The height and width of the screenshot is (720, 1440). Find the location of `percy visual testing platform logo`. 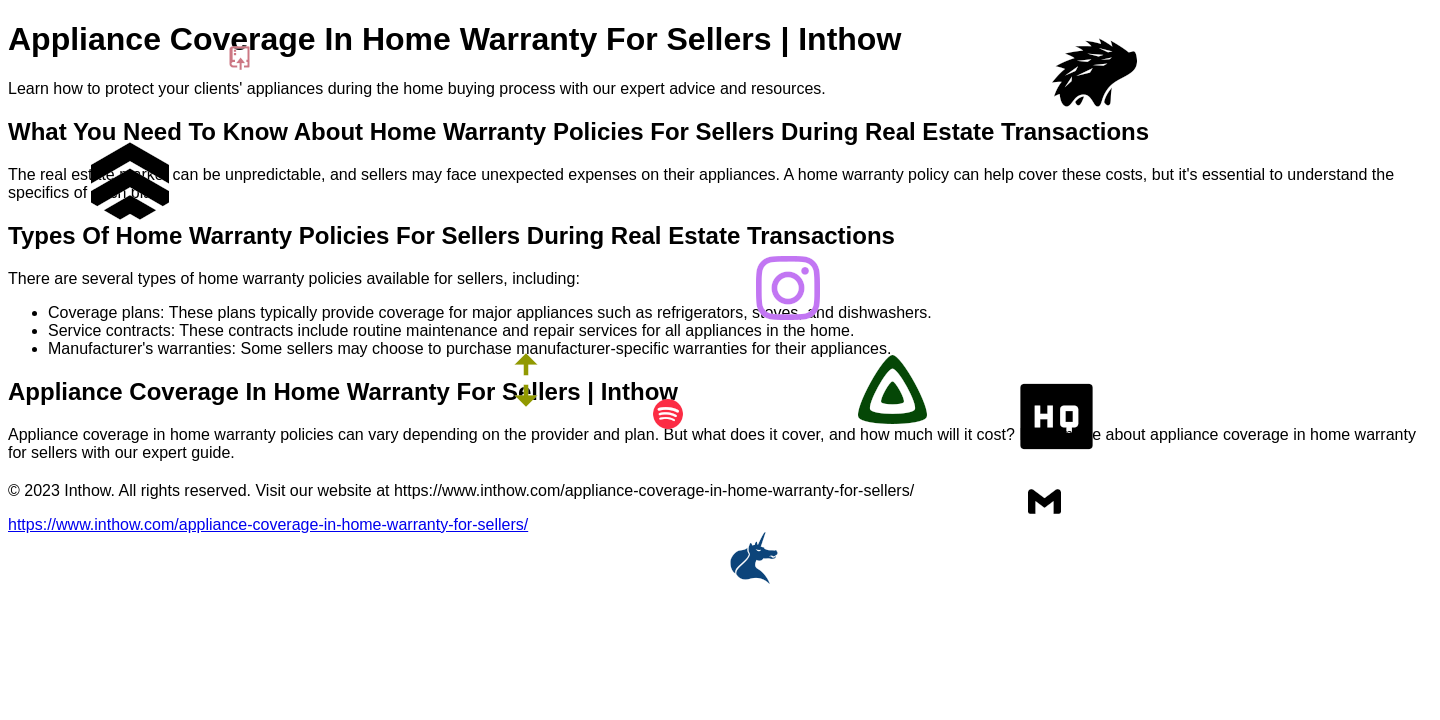

percy visual testing platform logo is located at coordinates (1094, 72).